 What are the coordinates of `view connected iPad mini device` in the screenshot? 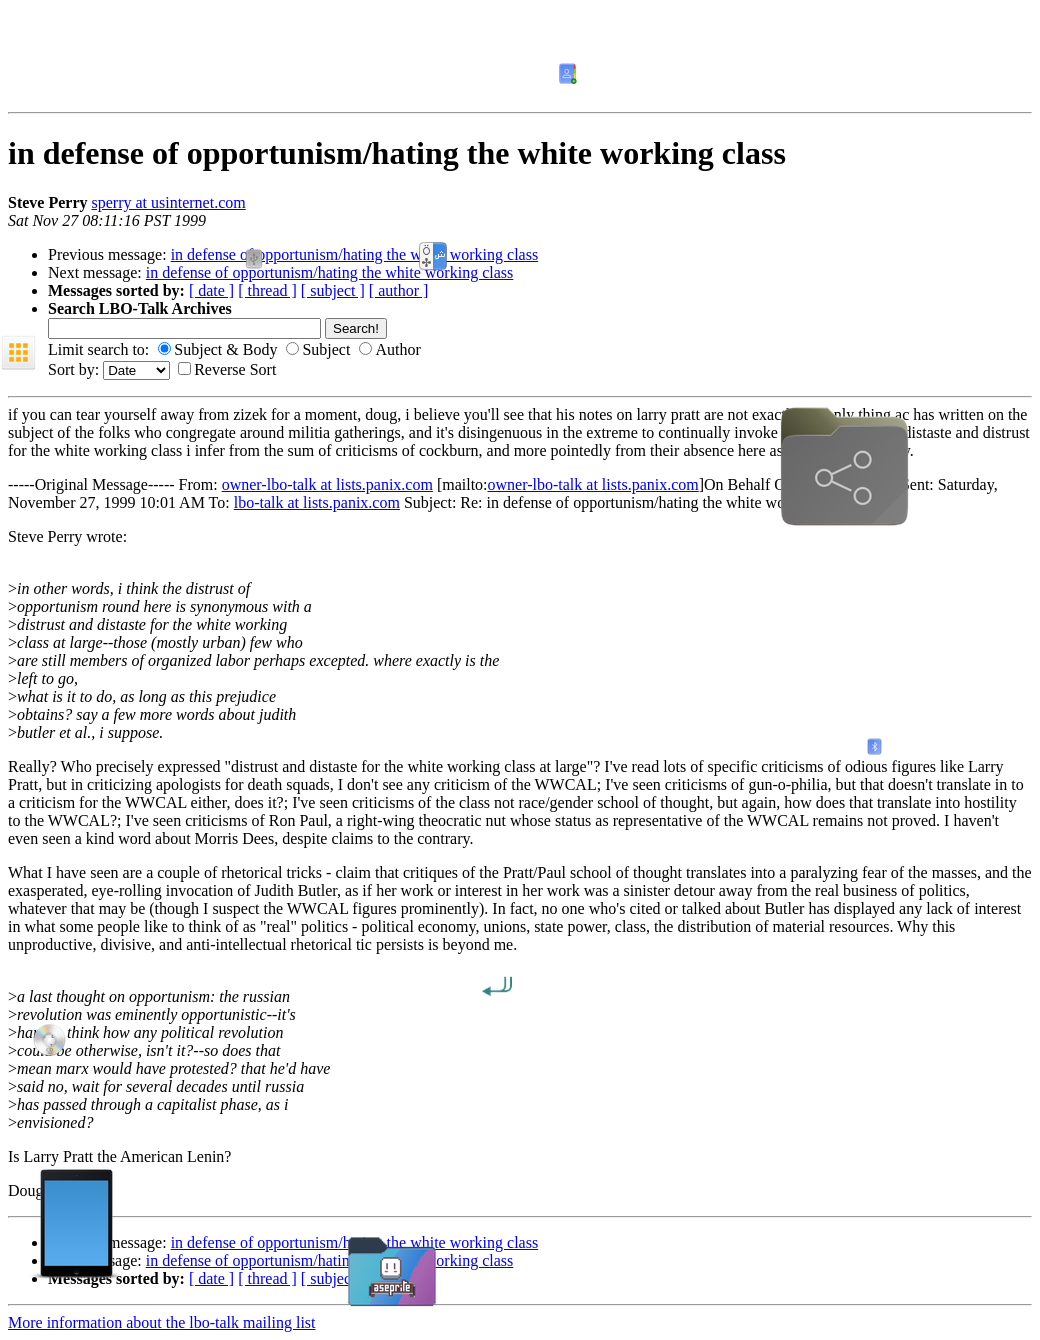 It's located at (76, 1213).